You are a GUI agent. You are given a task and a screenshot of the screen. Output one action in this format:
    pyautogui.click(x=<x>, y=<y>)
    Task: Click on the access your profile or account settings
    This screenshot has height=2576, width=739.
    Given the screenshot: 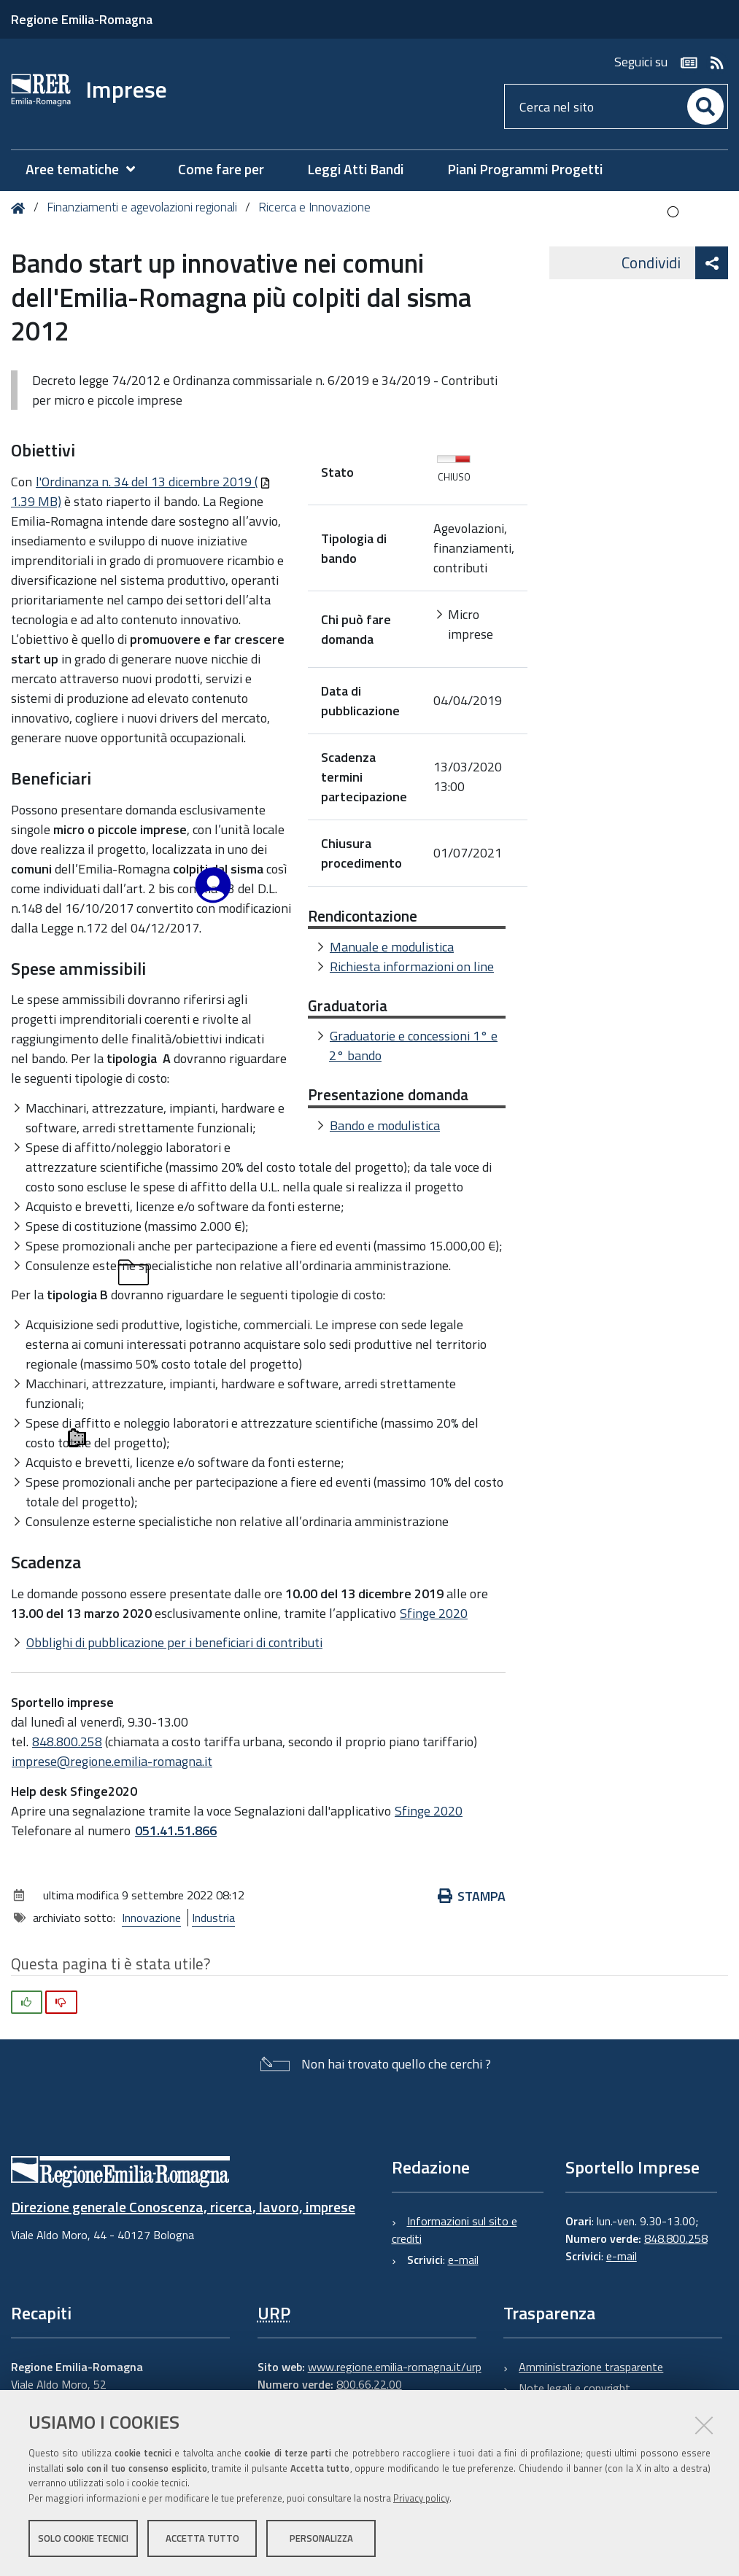 What is the action you would take?
    pyautogui.click(x=213, y=885)
    